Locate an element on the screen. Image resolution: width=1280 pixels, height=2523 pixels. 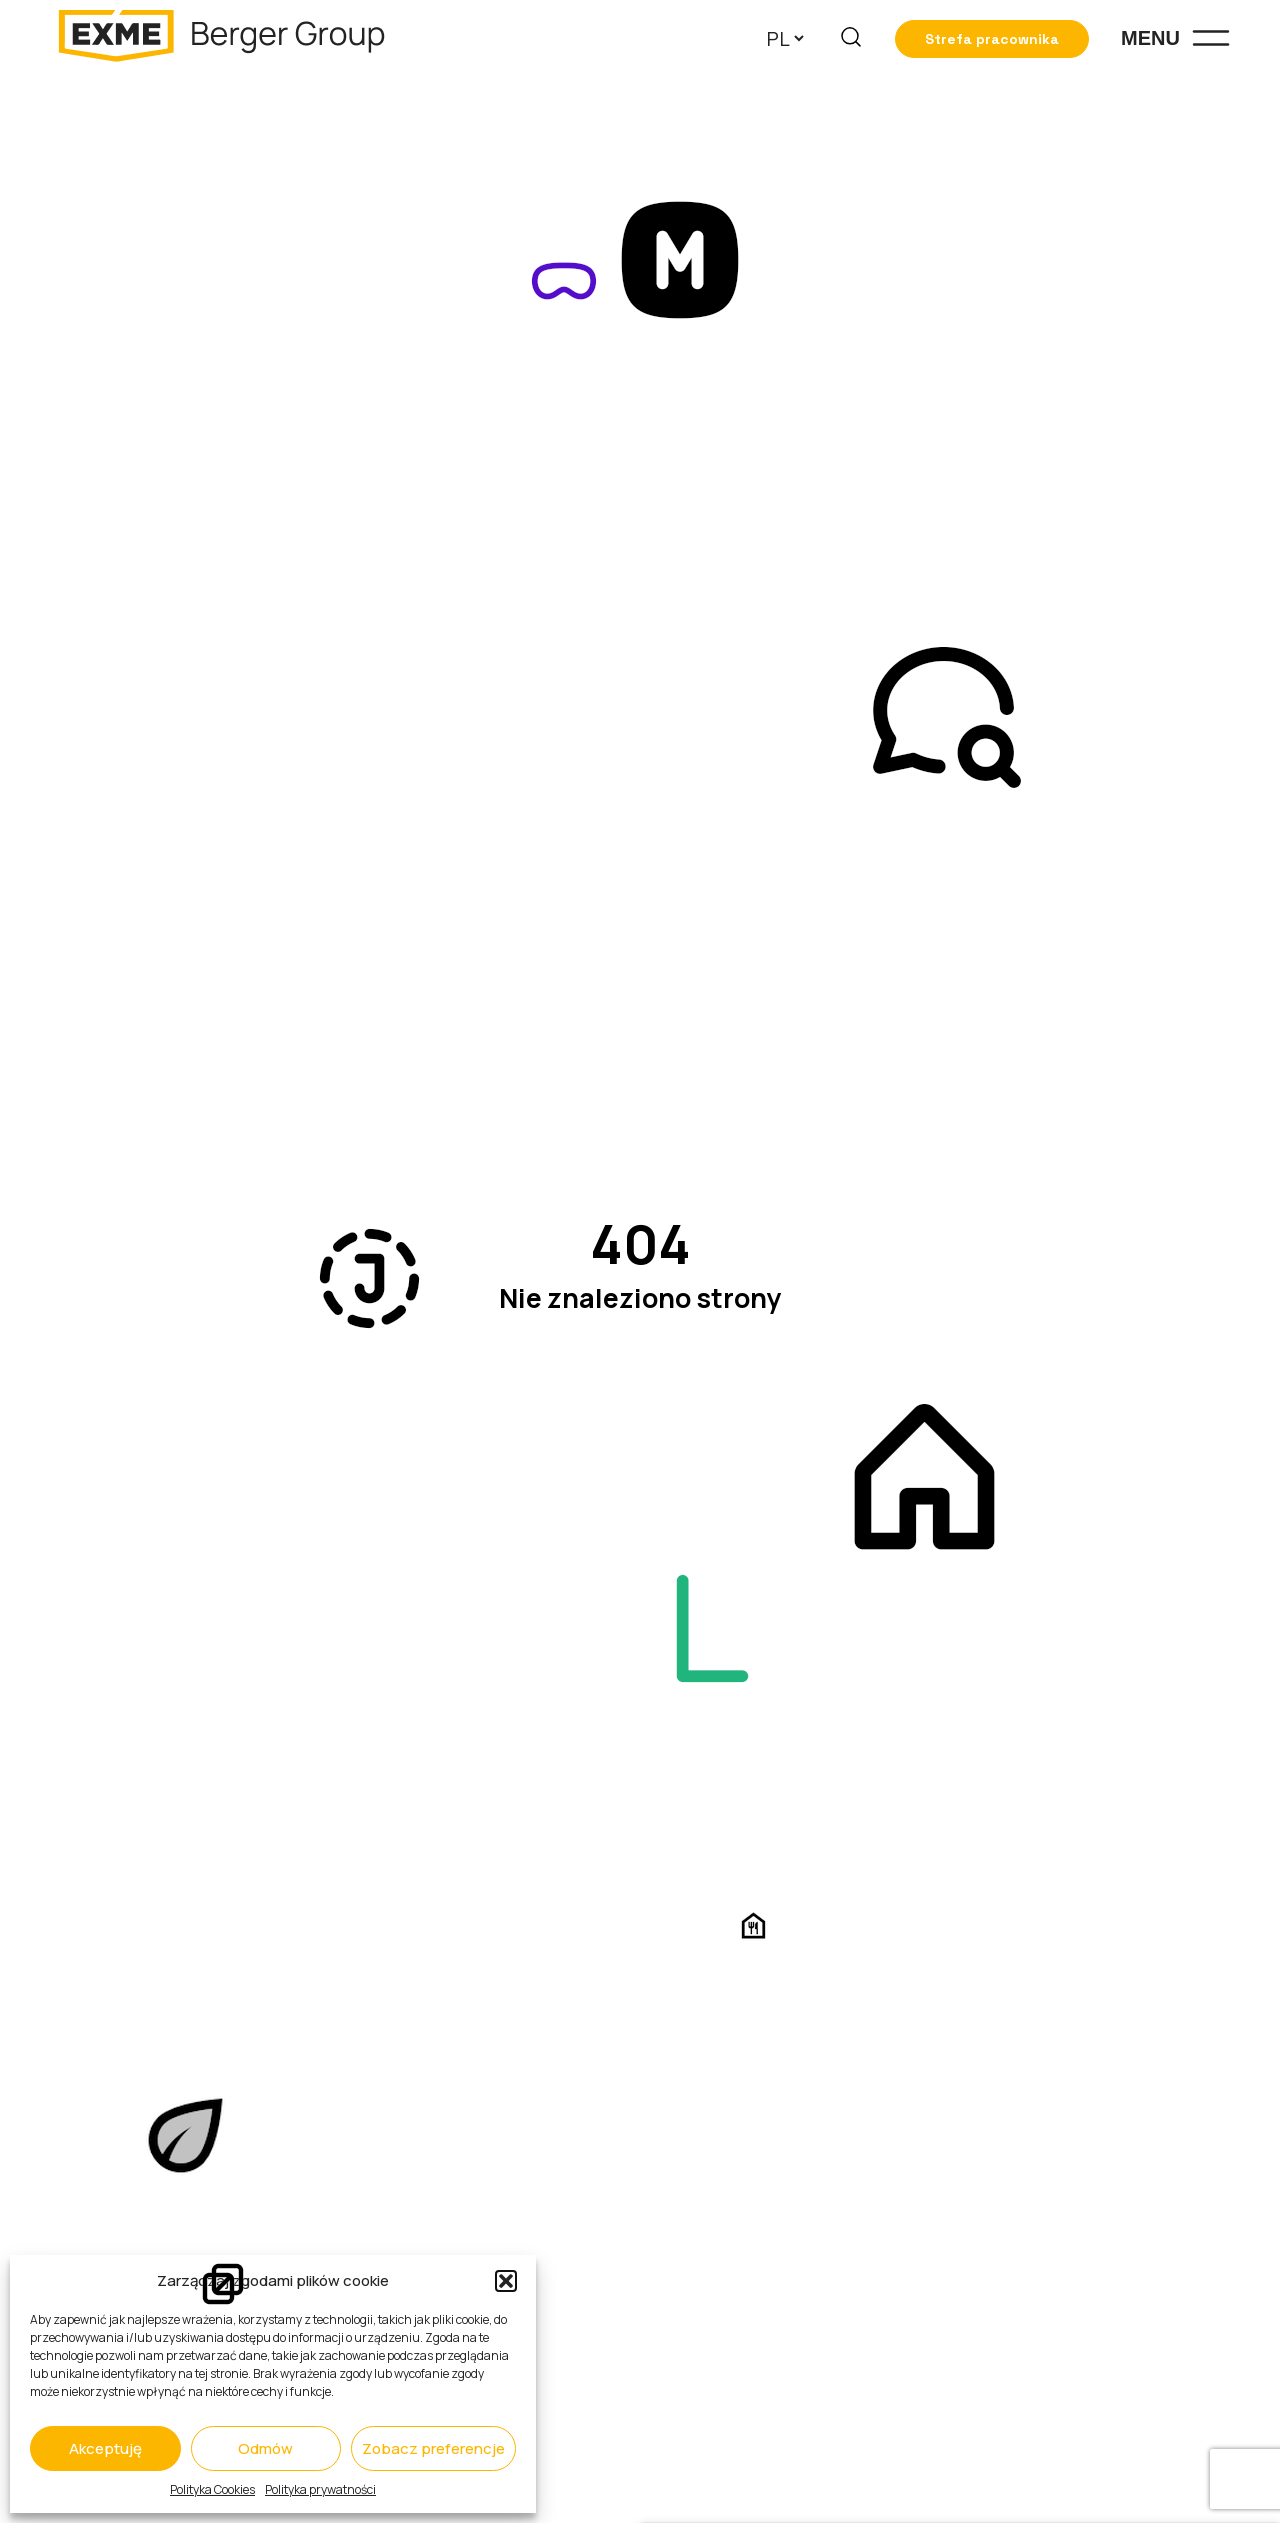
find nearby food banks or food assistance locations is located at coordinates (753, 1925).